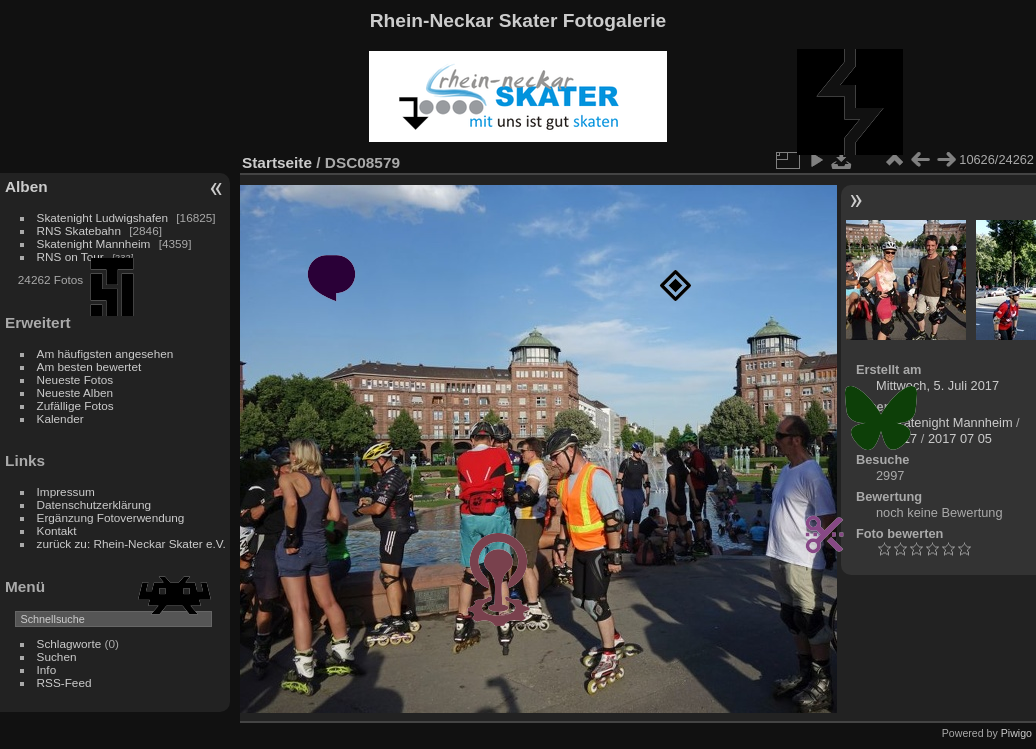  Describe the element at coordinates (331, 276) in the screenshot. I see `open chat or messaging` at that location.